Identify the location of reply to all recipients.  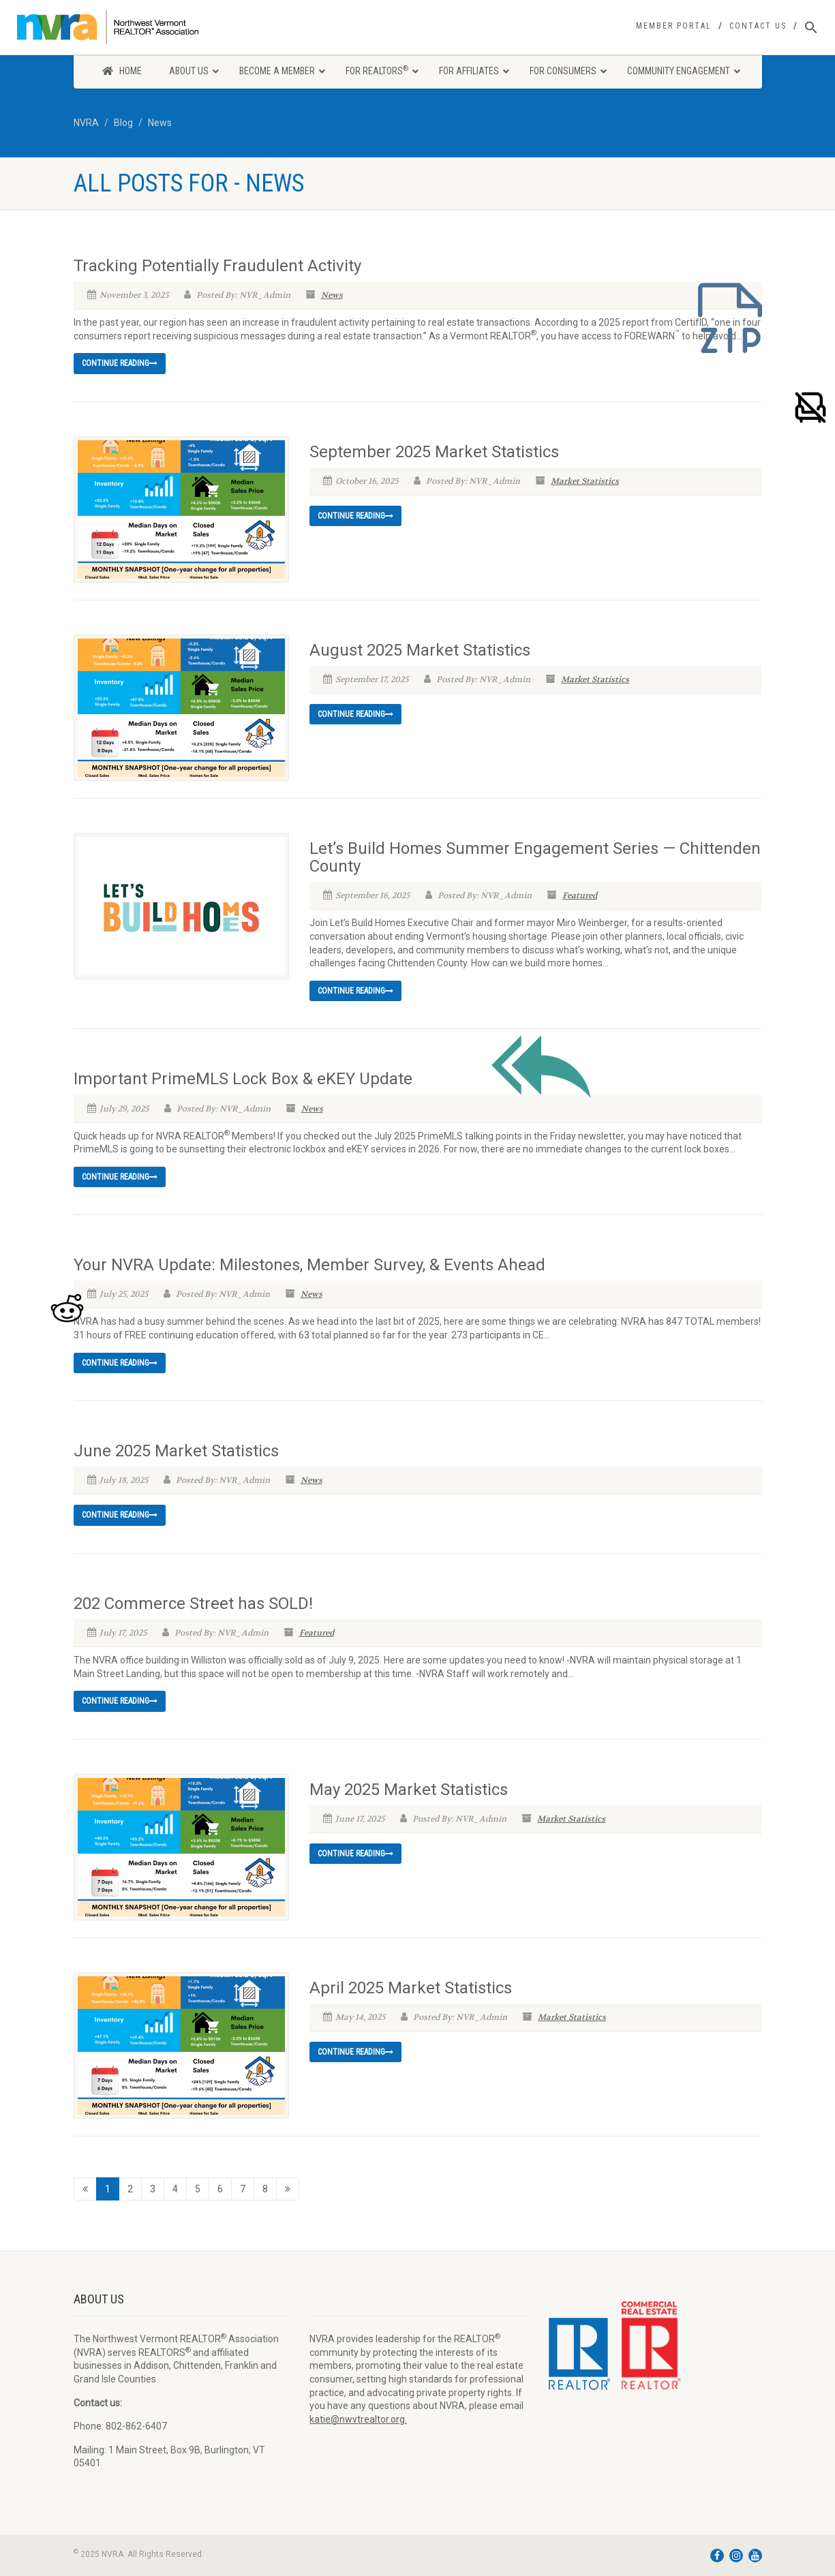
(541, 1065).